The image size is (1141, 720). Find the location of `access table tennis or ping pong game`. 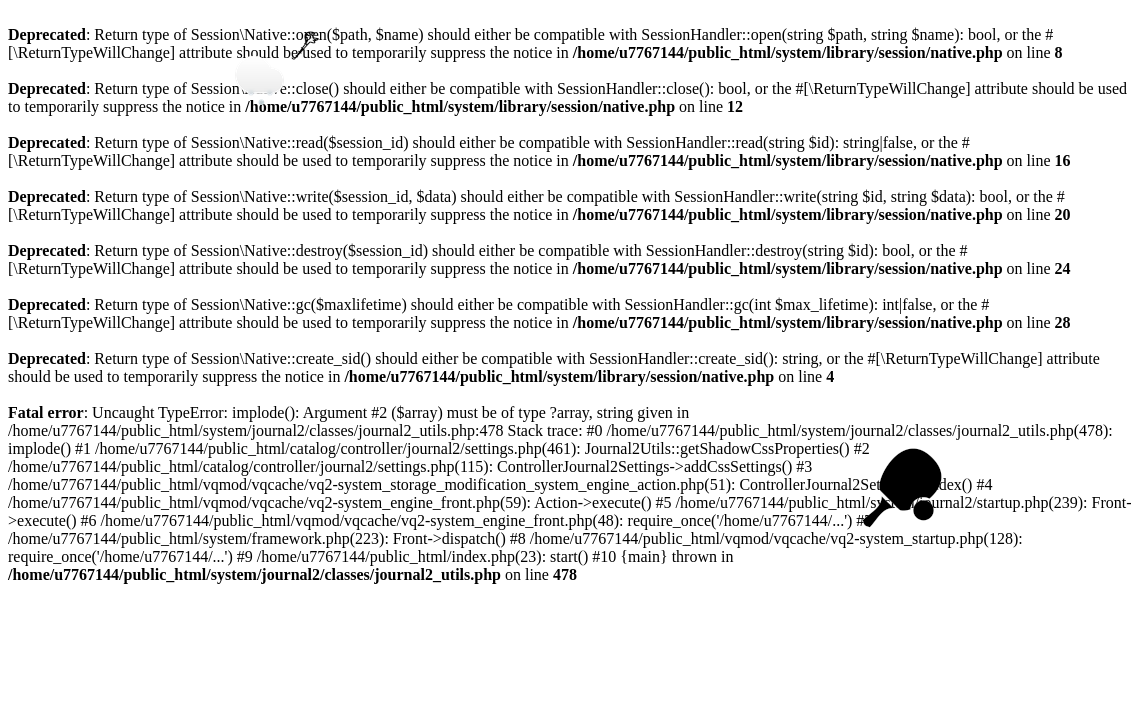

access table tennis or ping pong game is located at coordinates (902, 488).